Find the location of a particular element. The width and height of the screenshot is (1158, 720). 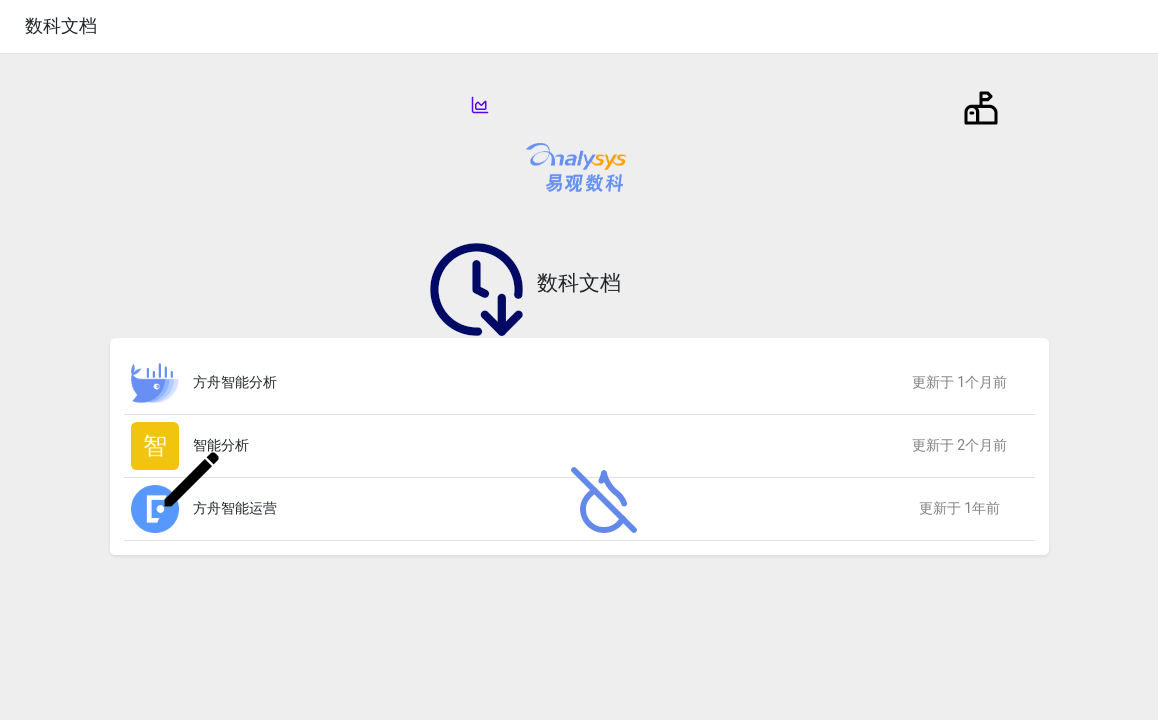

access your mailbox or inbox is located at coordinates (981, 108).